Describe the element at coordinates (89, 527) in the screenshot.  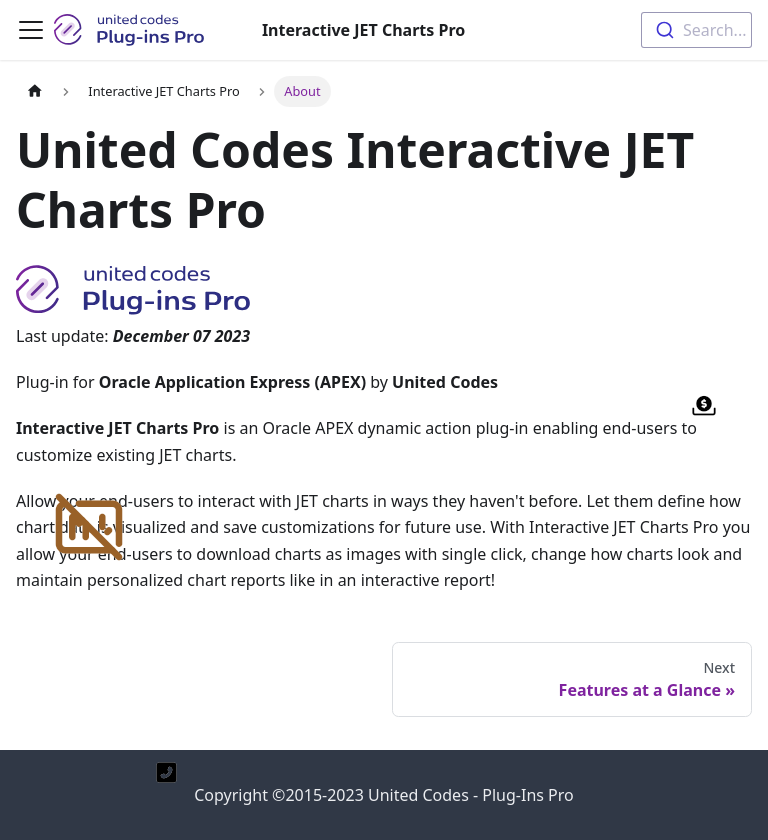
I see `disable markdown formatting` at that location.